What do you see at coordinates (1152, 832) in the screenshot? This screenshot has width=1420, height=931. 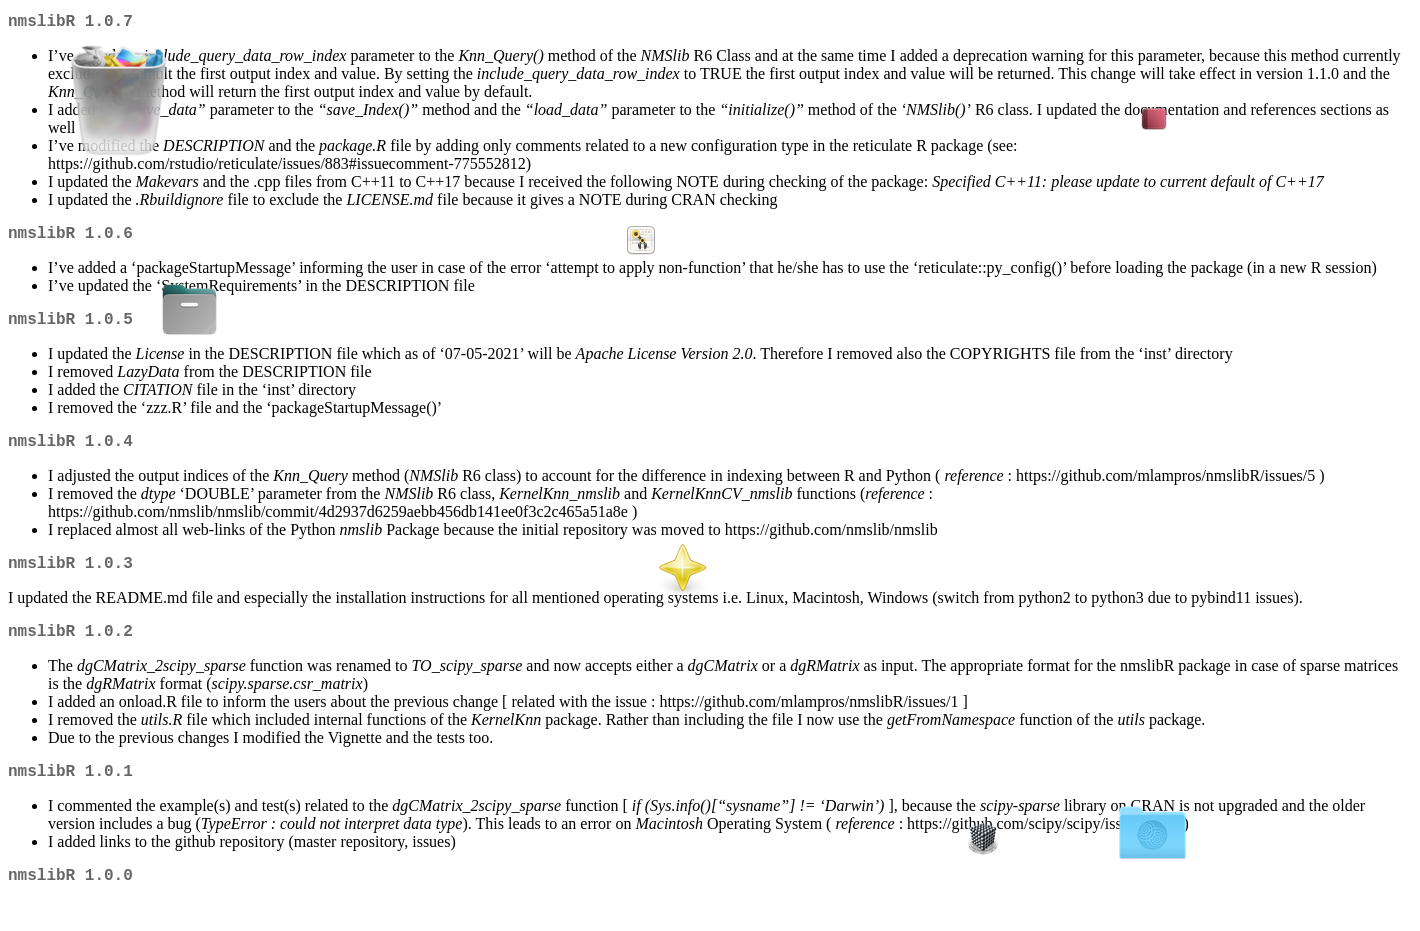 I see `open server applications folder` at bounding box center [1152, 832].